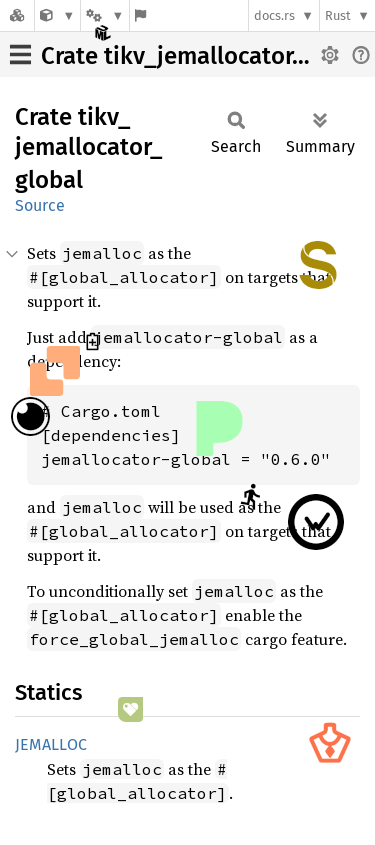 The height and width of the screenshot is (845, 375). What do you see at coordinates (103, 33) in the screenshot?
I see `indicates UML (Unified Modeling Language) diagram support` at bounding box center [103, 33].